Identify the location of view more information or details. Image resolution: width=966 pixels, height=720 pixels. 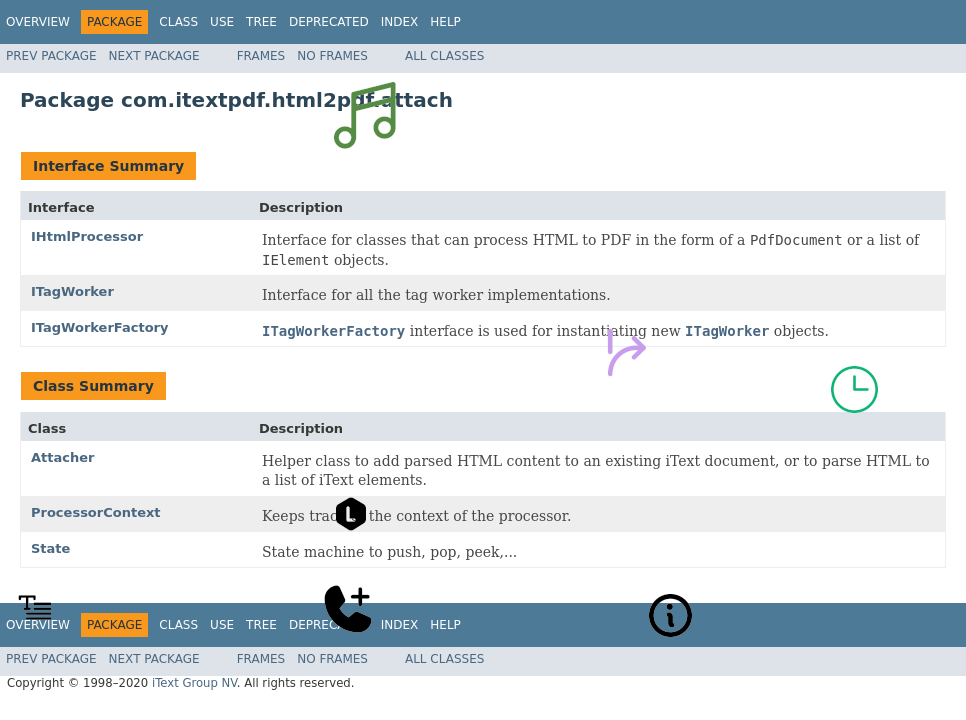
(670, 615).